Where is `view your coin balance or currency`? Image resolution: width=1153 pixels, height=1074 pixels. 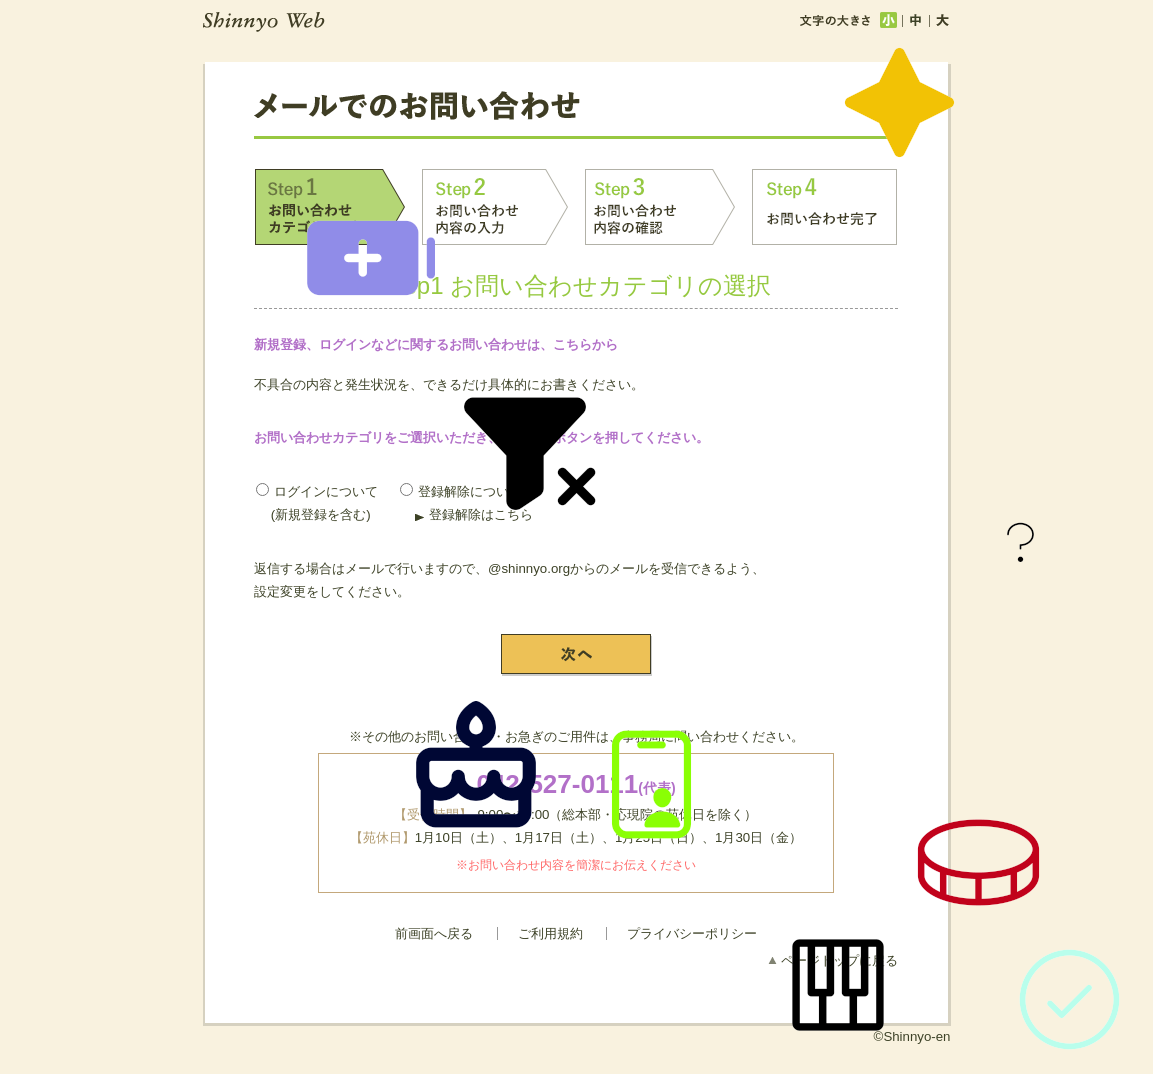
view your coin balance or currency is located at coordinates (978, 862).